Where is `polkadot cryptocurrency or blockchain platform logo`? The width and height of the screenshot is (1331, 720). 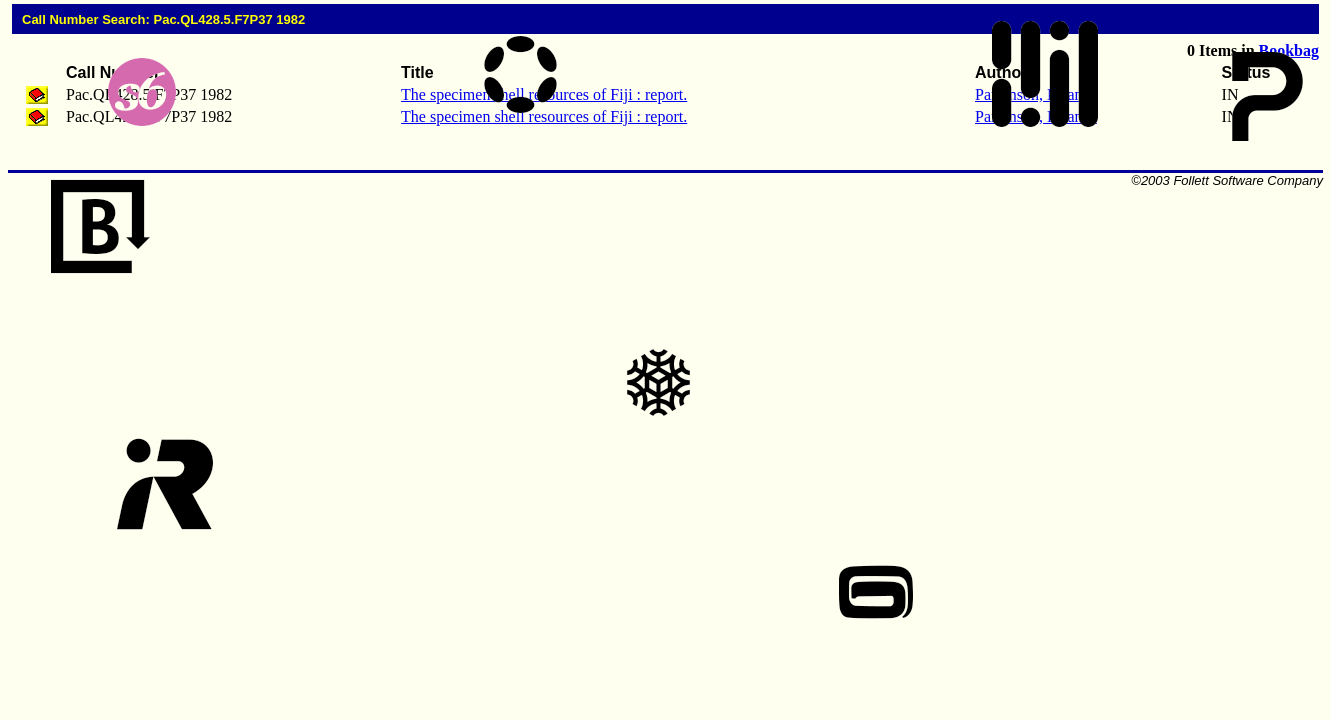
polkadot cryptocurrency or blockchain platform logo is located at coordinates (520, 74).